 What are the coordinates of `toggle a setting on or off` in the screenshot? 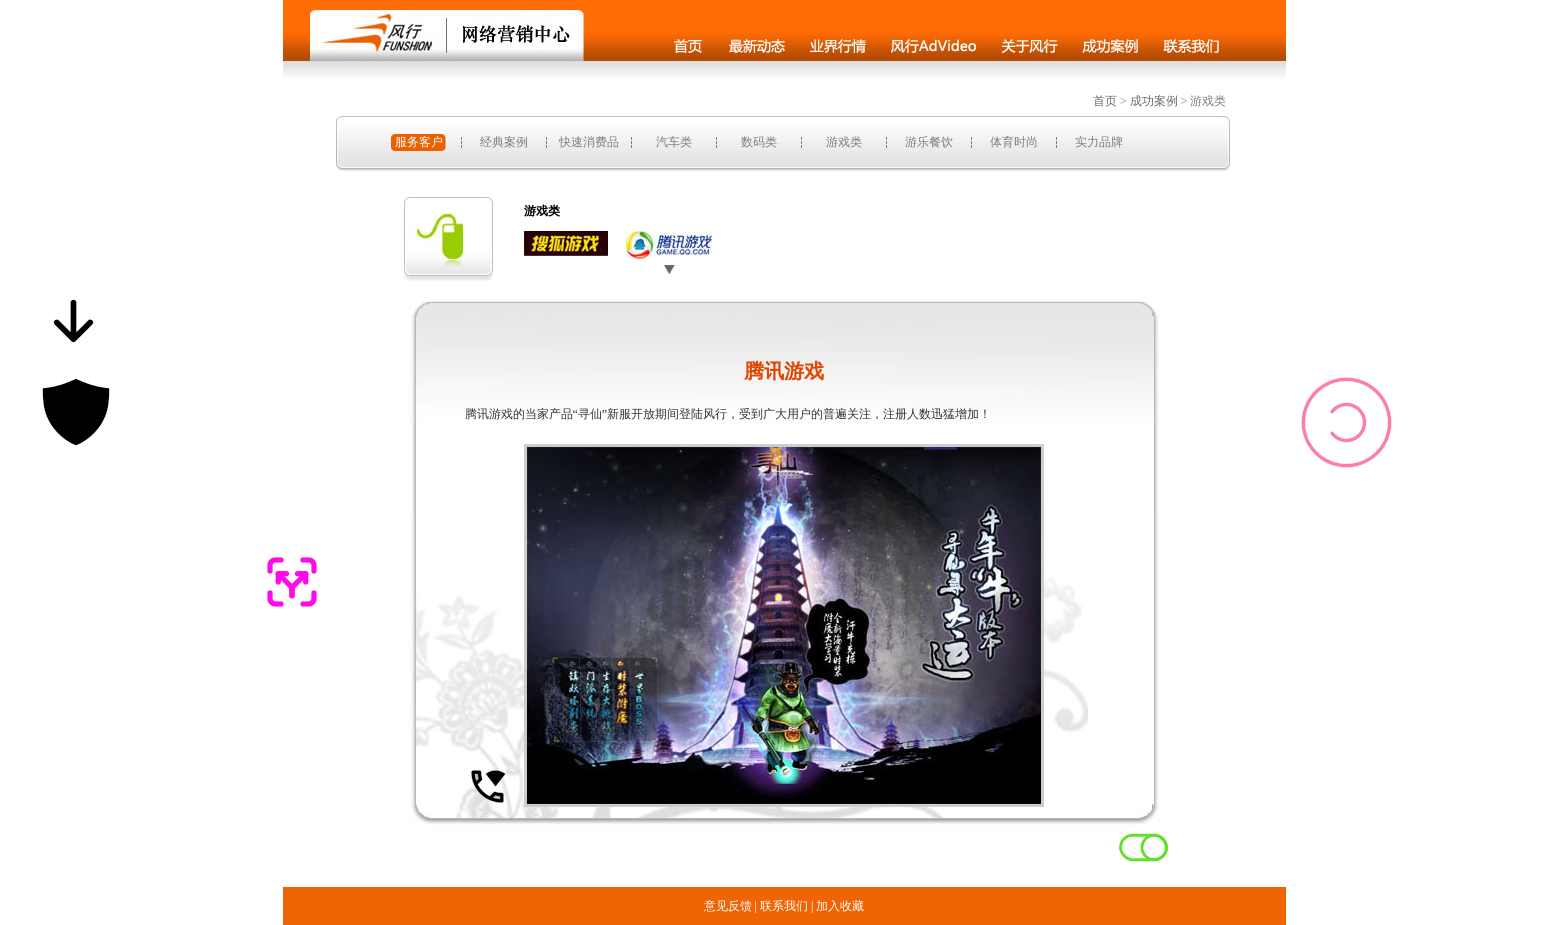 It's located at (1143, 847).